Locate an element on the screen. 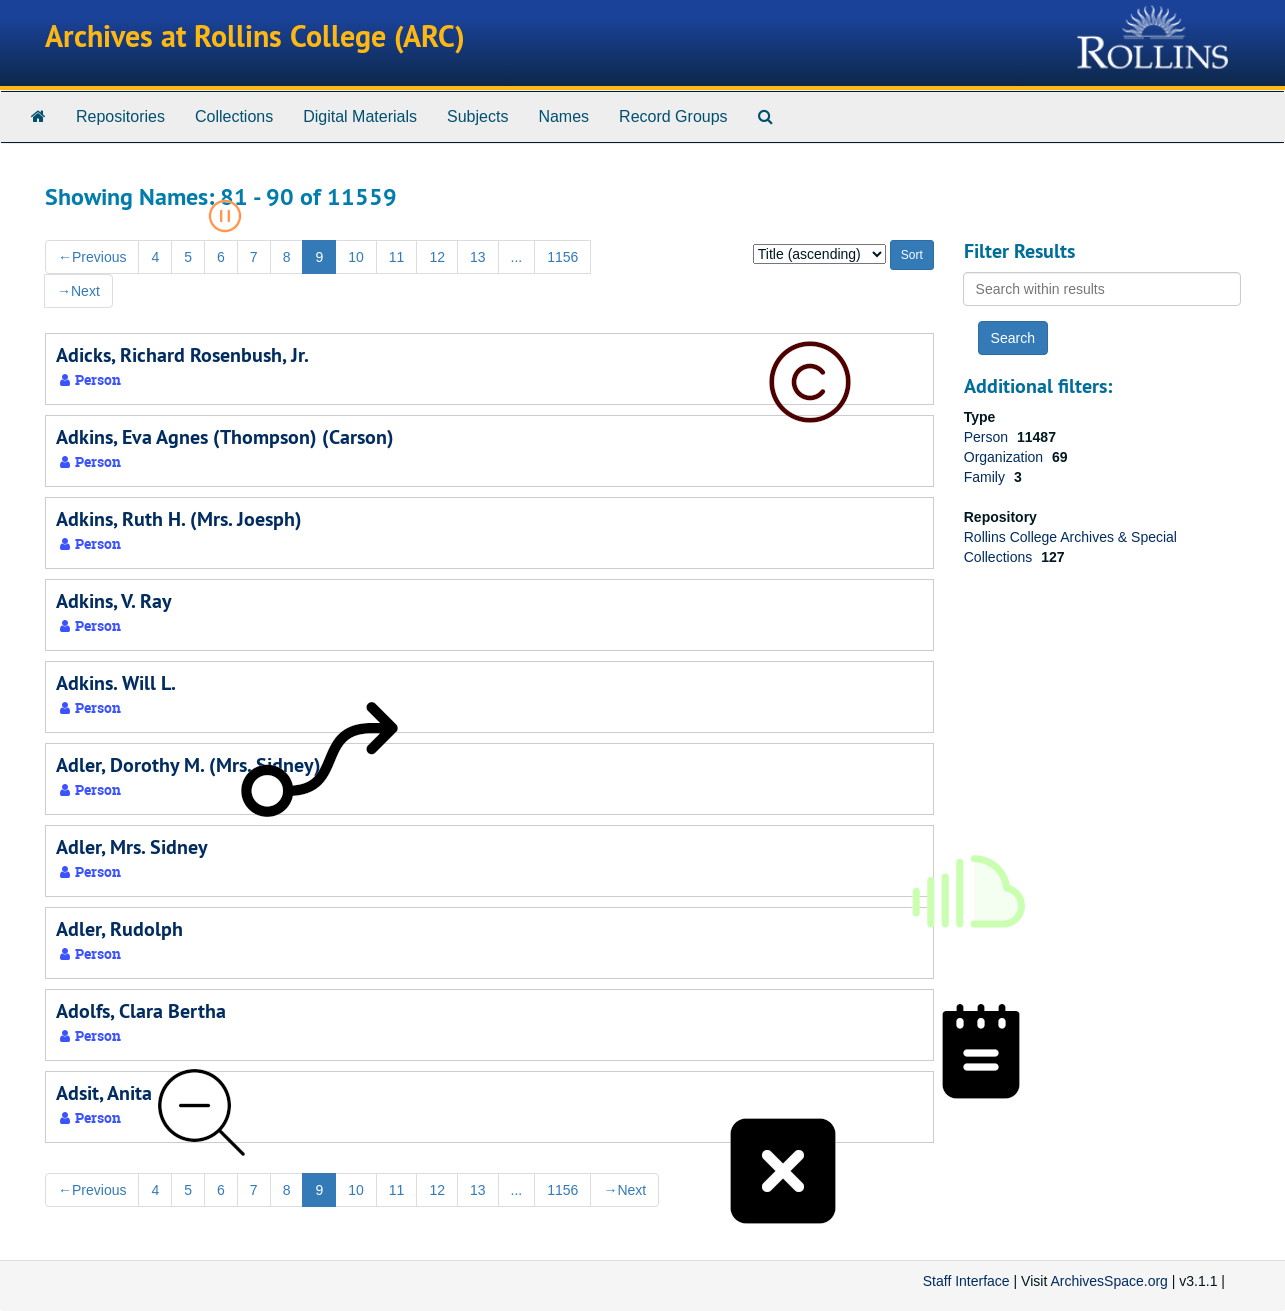  zoom out of current view is located at coordinates (201, 1112).